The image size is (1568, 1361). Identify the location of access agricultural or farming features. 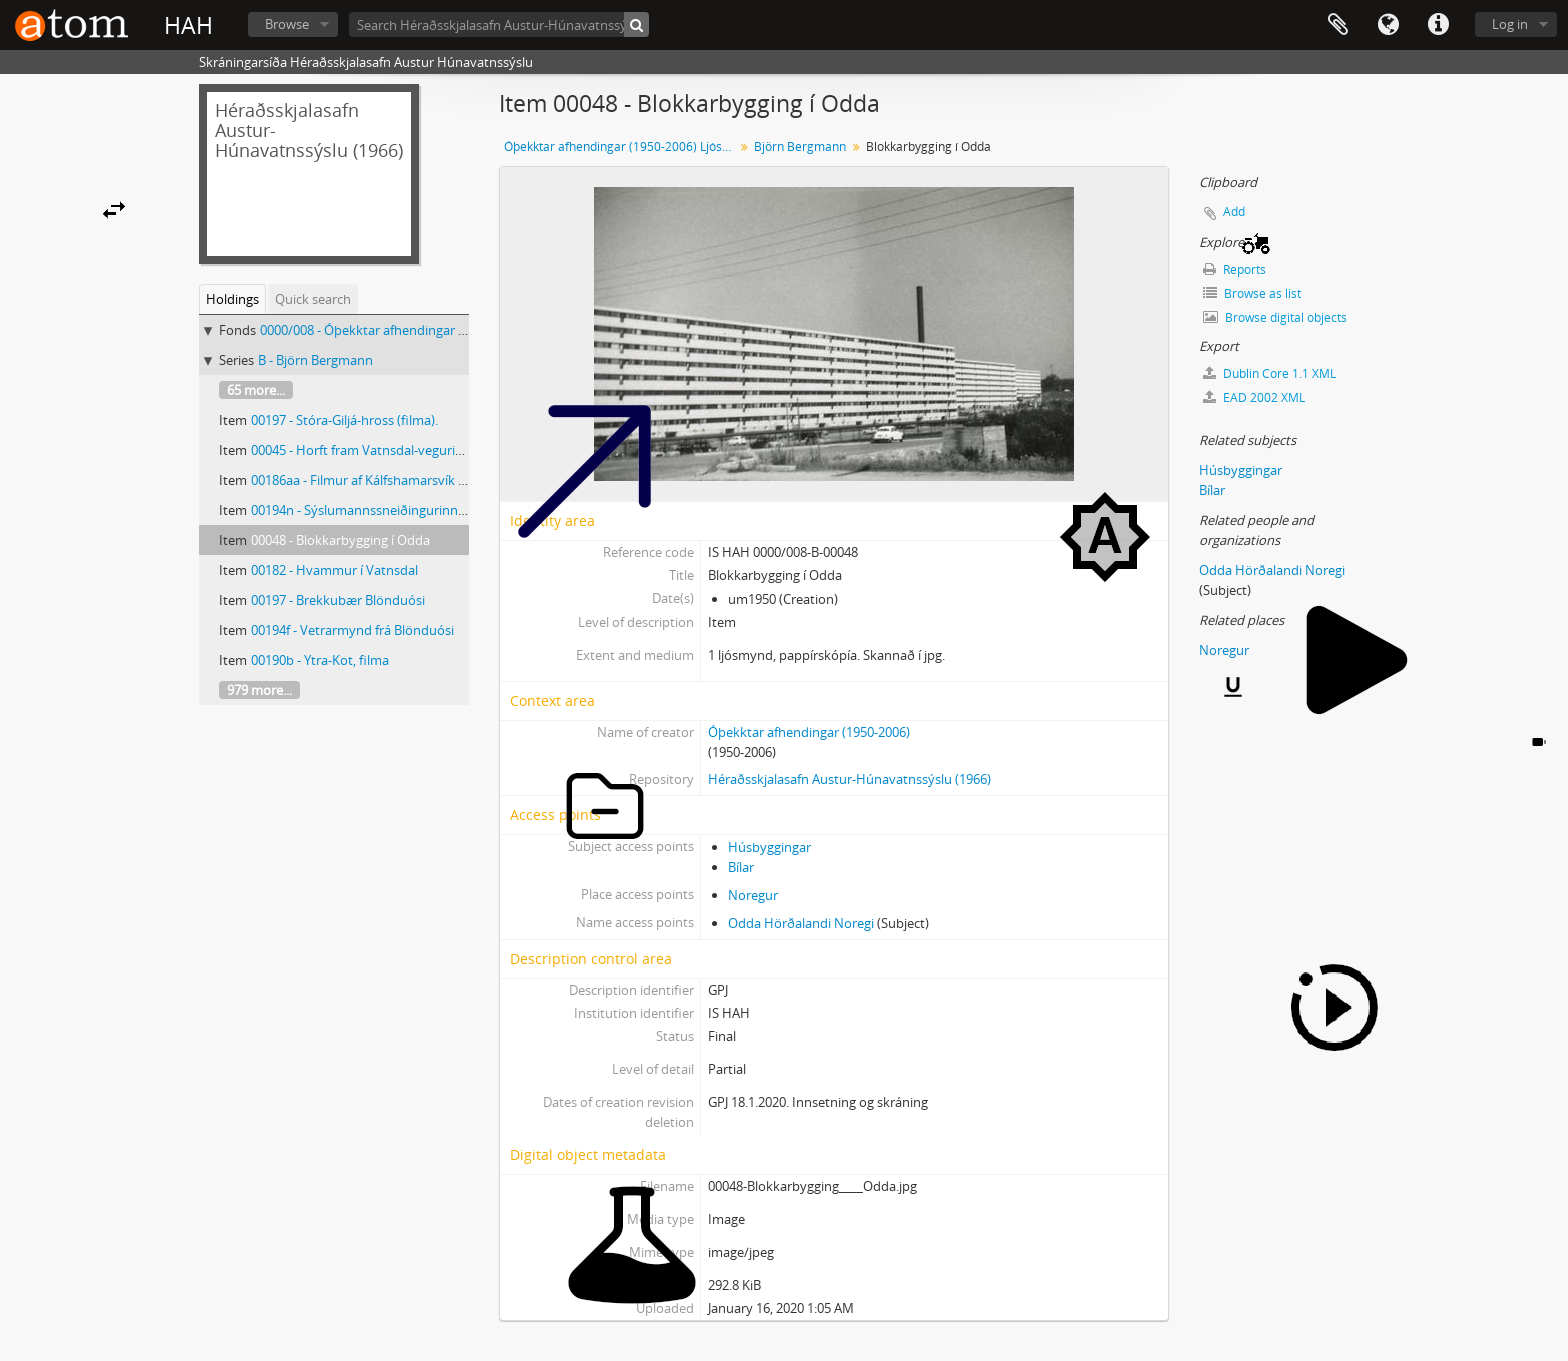
(1256, 244).